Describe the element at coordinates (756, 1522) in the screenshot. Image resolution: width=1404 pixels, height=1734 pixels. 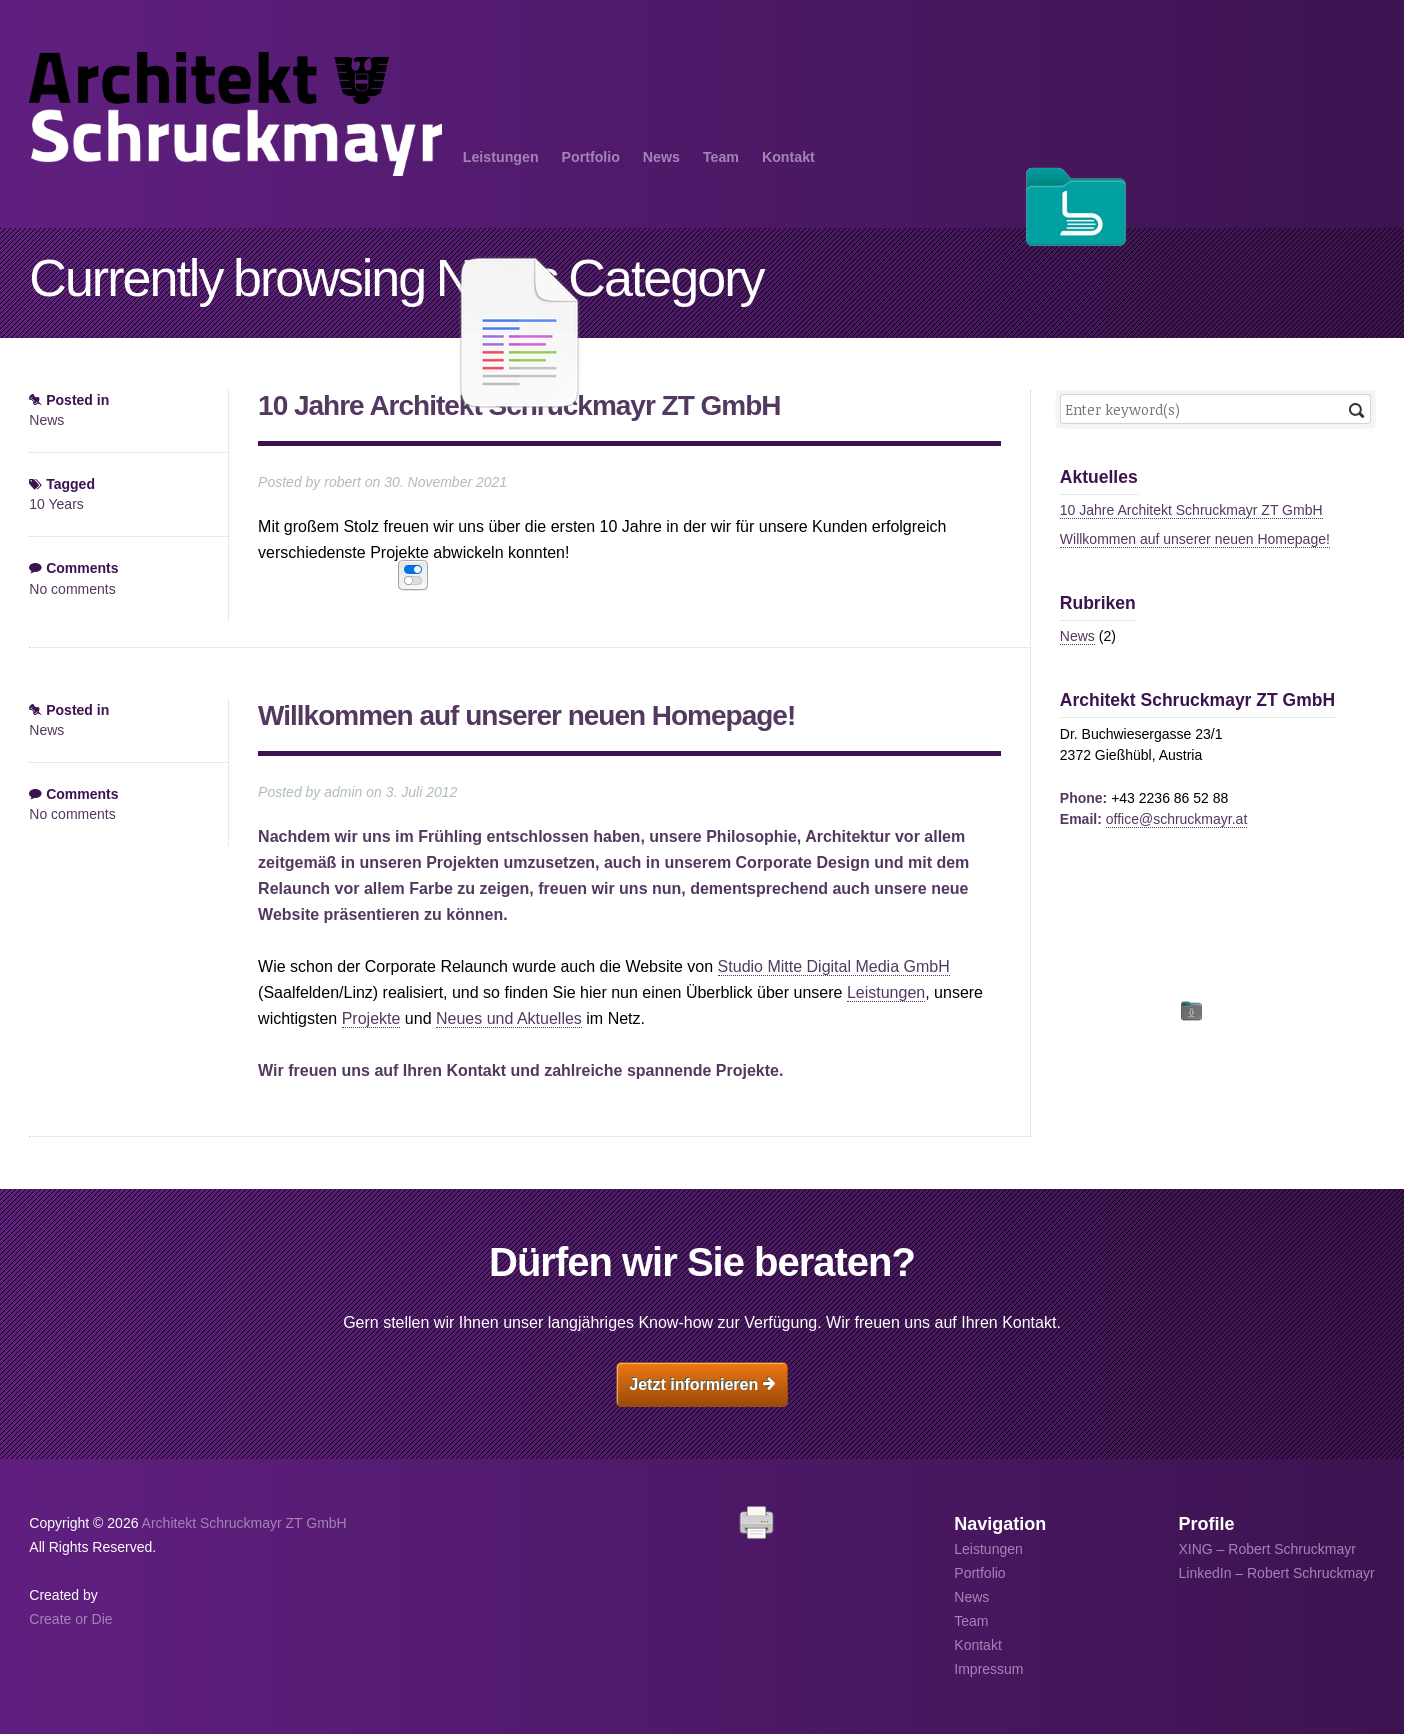
I see `print the current file or document` at that location.